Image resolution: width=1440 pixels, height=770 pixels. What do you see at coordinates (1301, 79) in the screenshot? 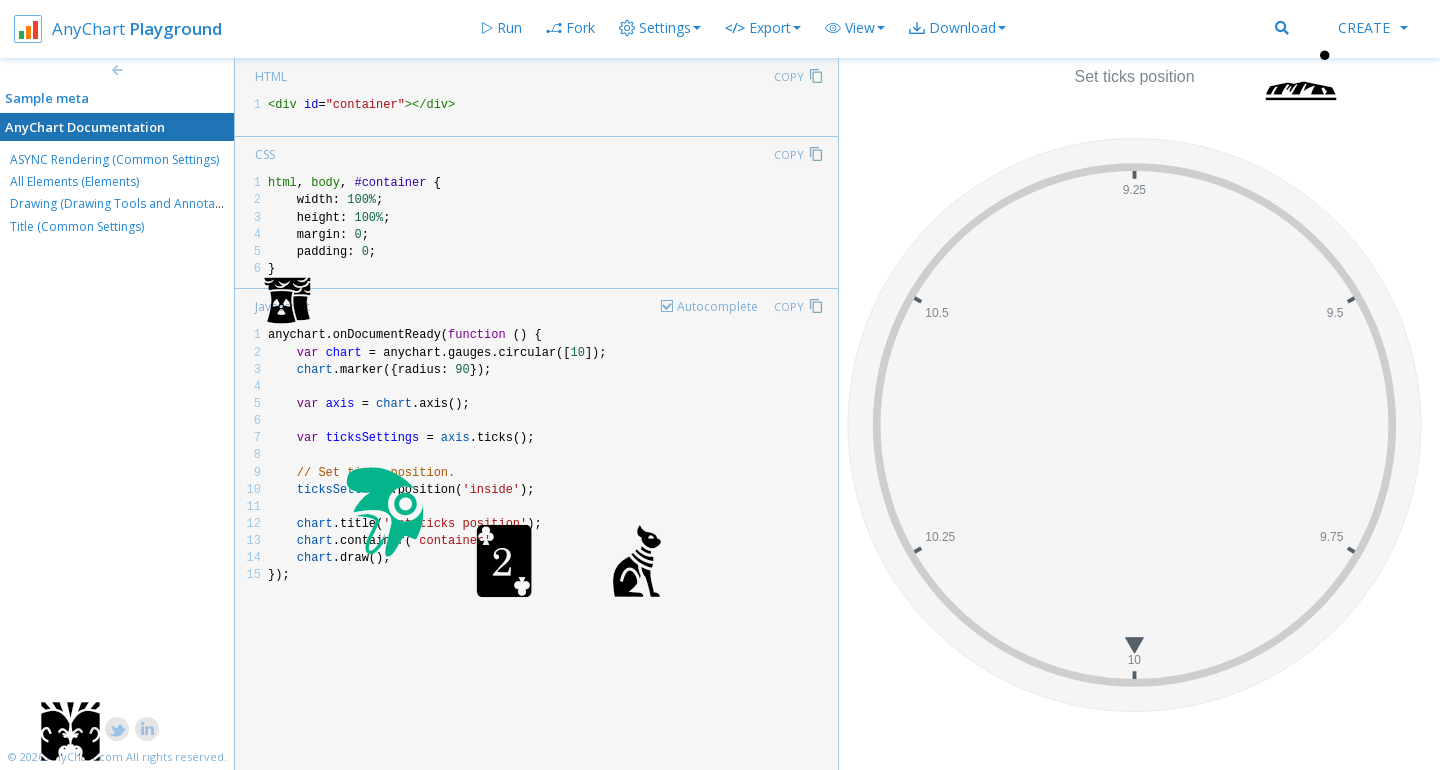
I see `uluru landmark or australian destination` at bounding box center [1301, 79].